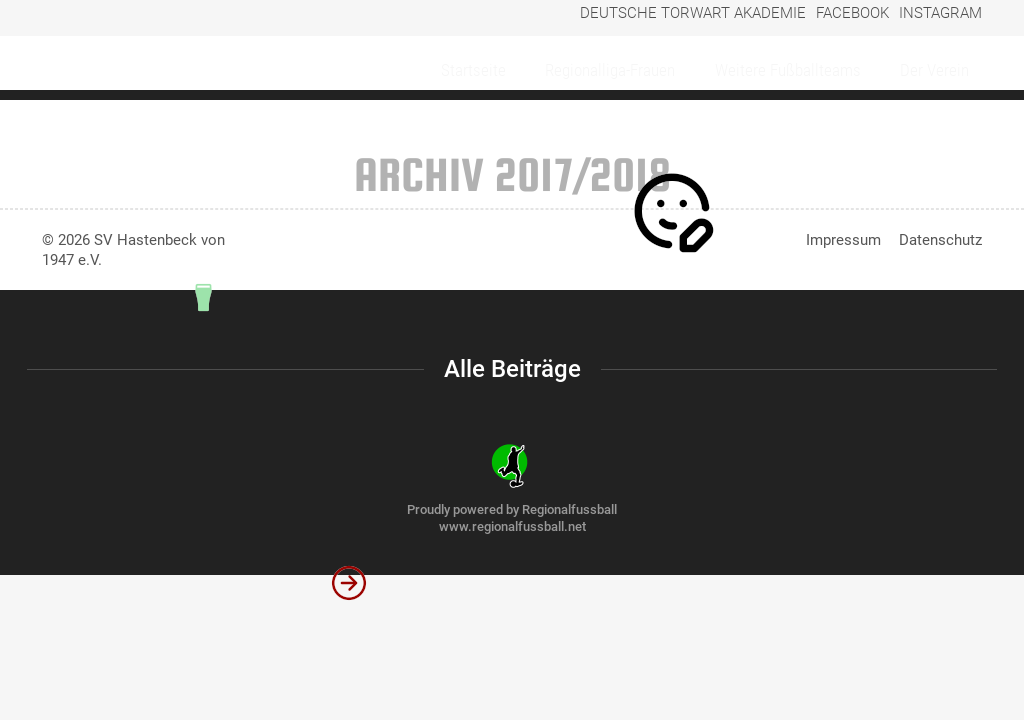 The image size is (1024, 720). Describe the element at coordinates (672, 211) in the screenshot. I see `edit your mood or status` at that location.